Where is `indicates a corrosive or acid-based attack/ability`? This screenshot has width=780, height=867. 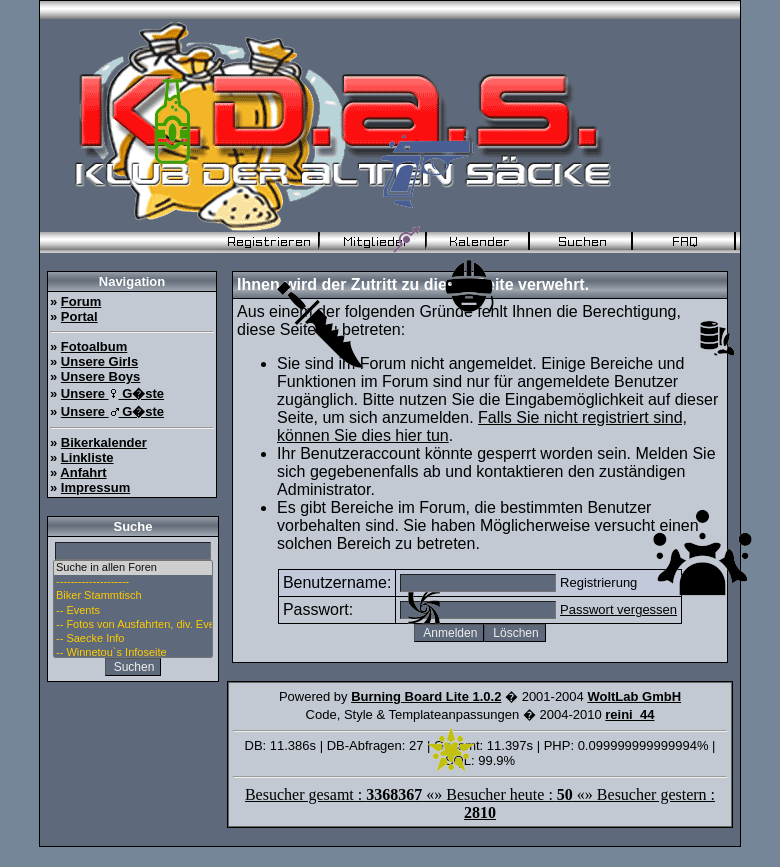 indicates a corrosive or acid-based attack/ability is located at coordinates (702, 552).